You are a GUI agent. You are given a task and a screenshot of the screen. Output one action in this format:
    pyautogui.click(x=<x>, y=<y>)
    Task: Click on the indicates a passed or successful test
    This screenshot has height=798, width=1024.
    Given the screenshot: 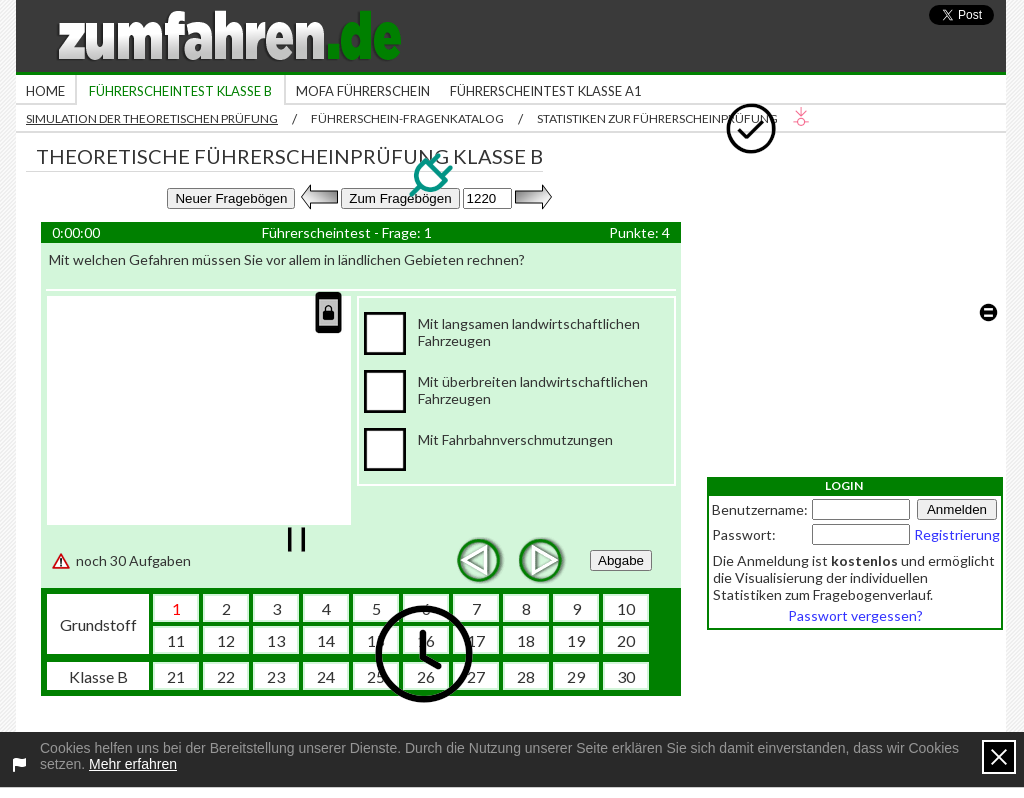 What is the action you would take?
    pyautogui.click(x=751, y=128)
    